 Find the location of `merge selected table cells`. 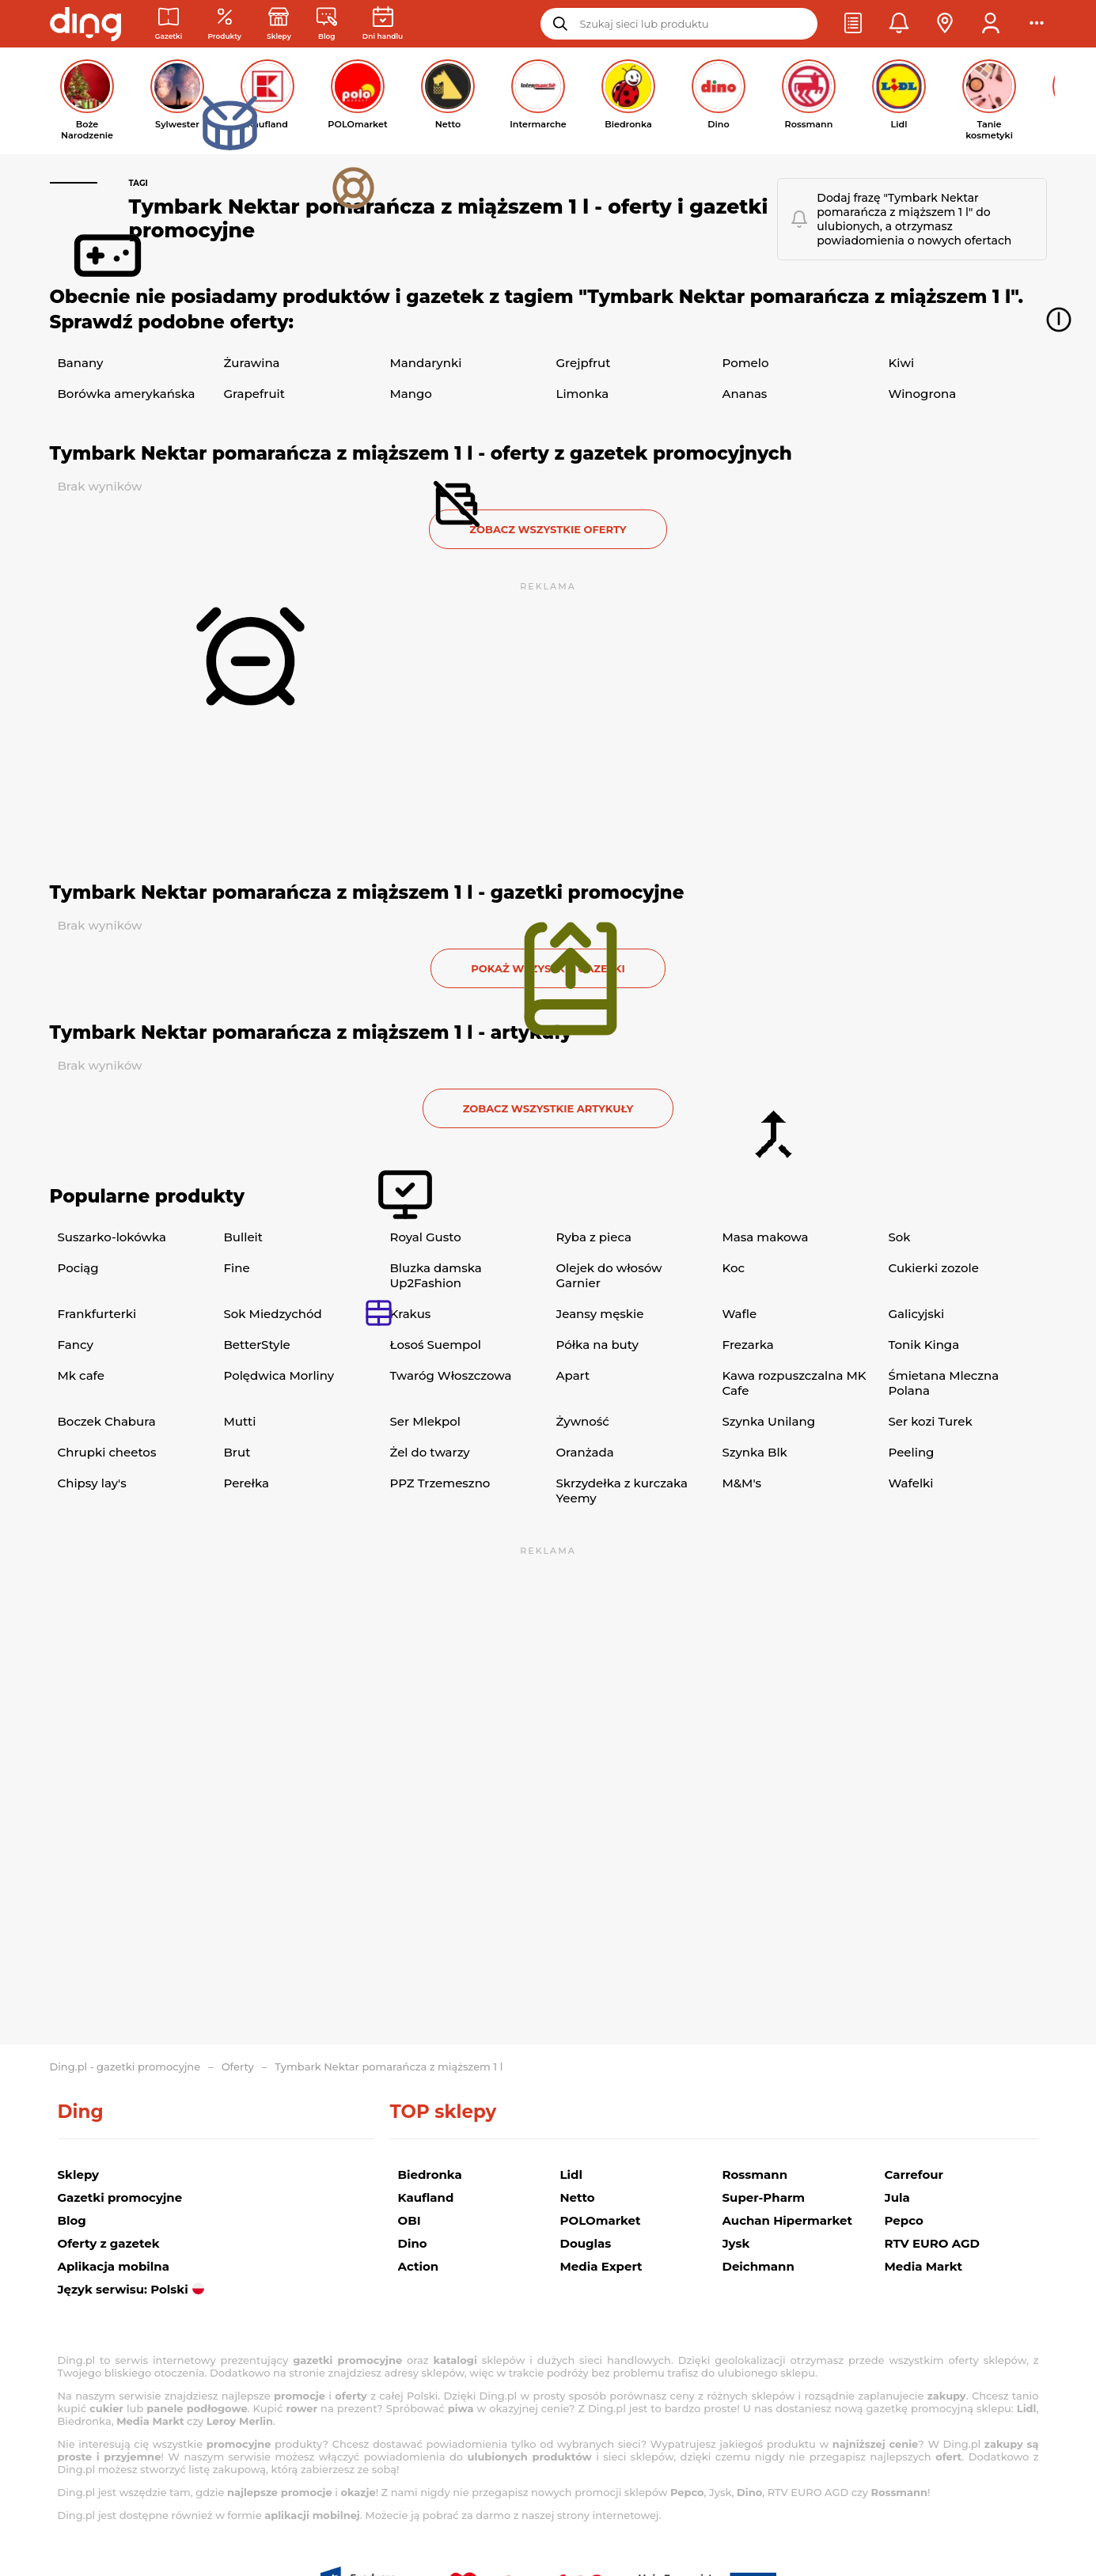

merge selected table cells is located at coordinates (378, 1313).